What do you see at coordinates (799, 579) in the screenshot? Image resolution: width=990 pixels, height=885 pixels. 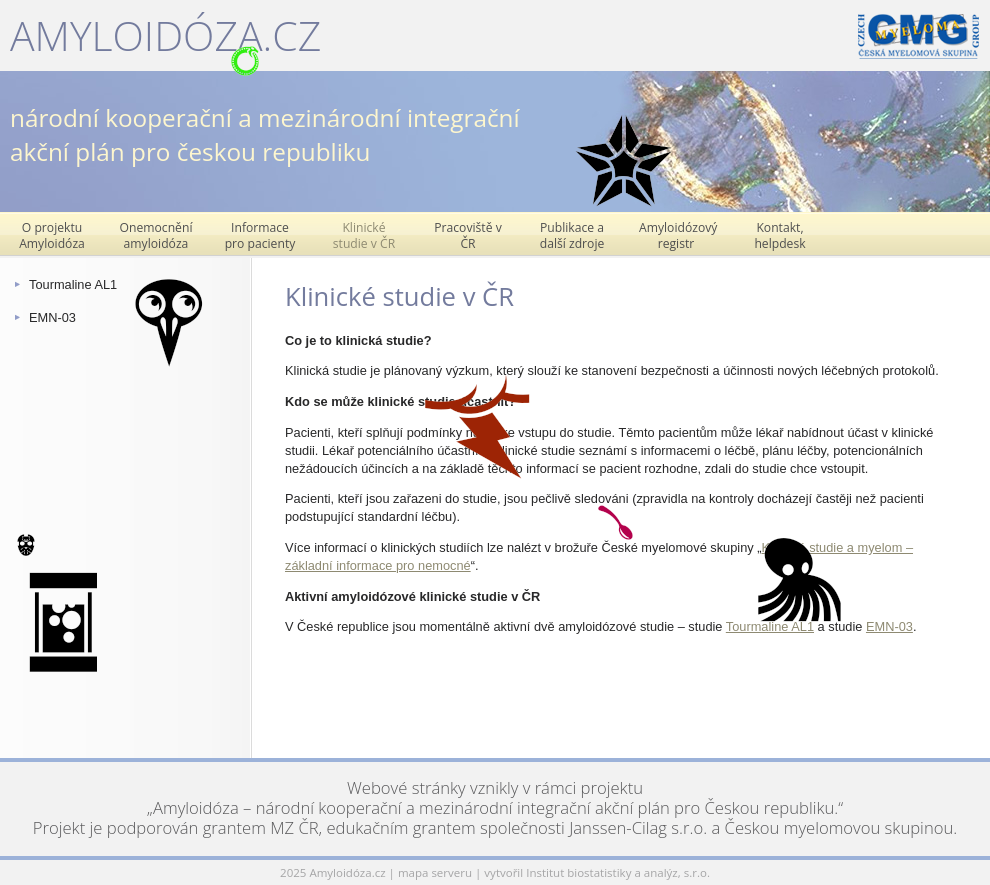 I see `squid or octopus creature icon for a game` at bounding box center [799, 579].